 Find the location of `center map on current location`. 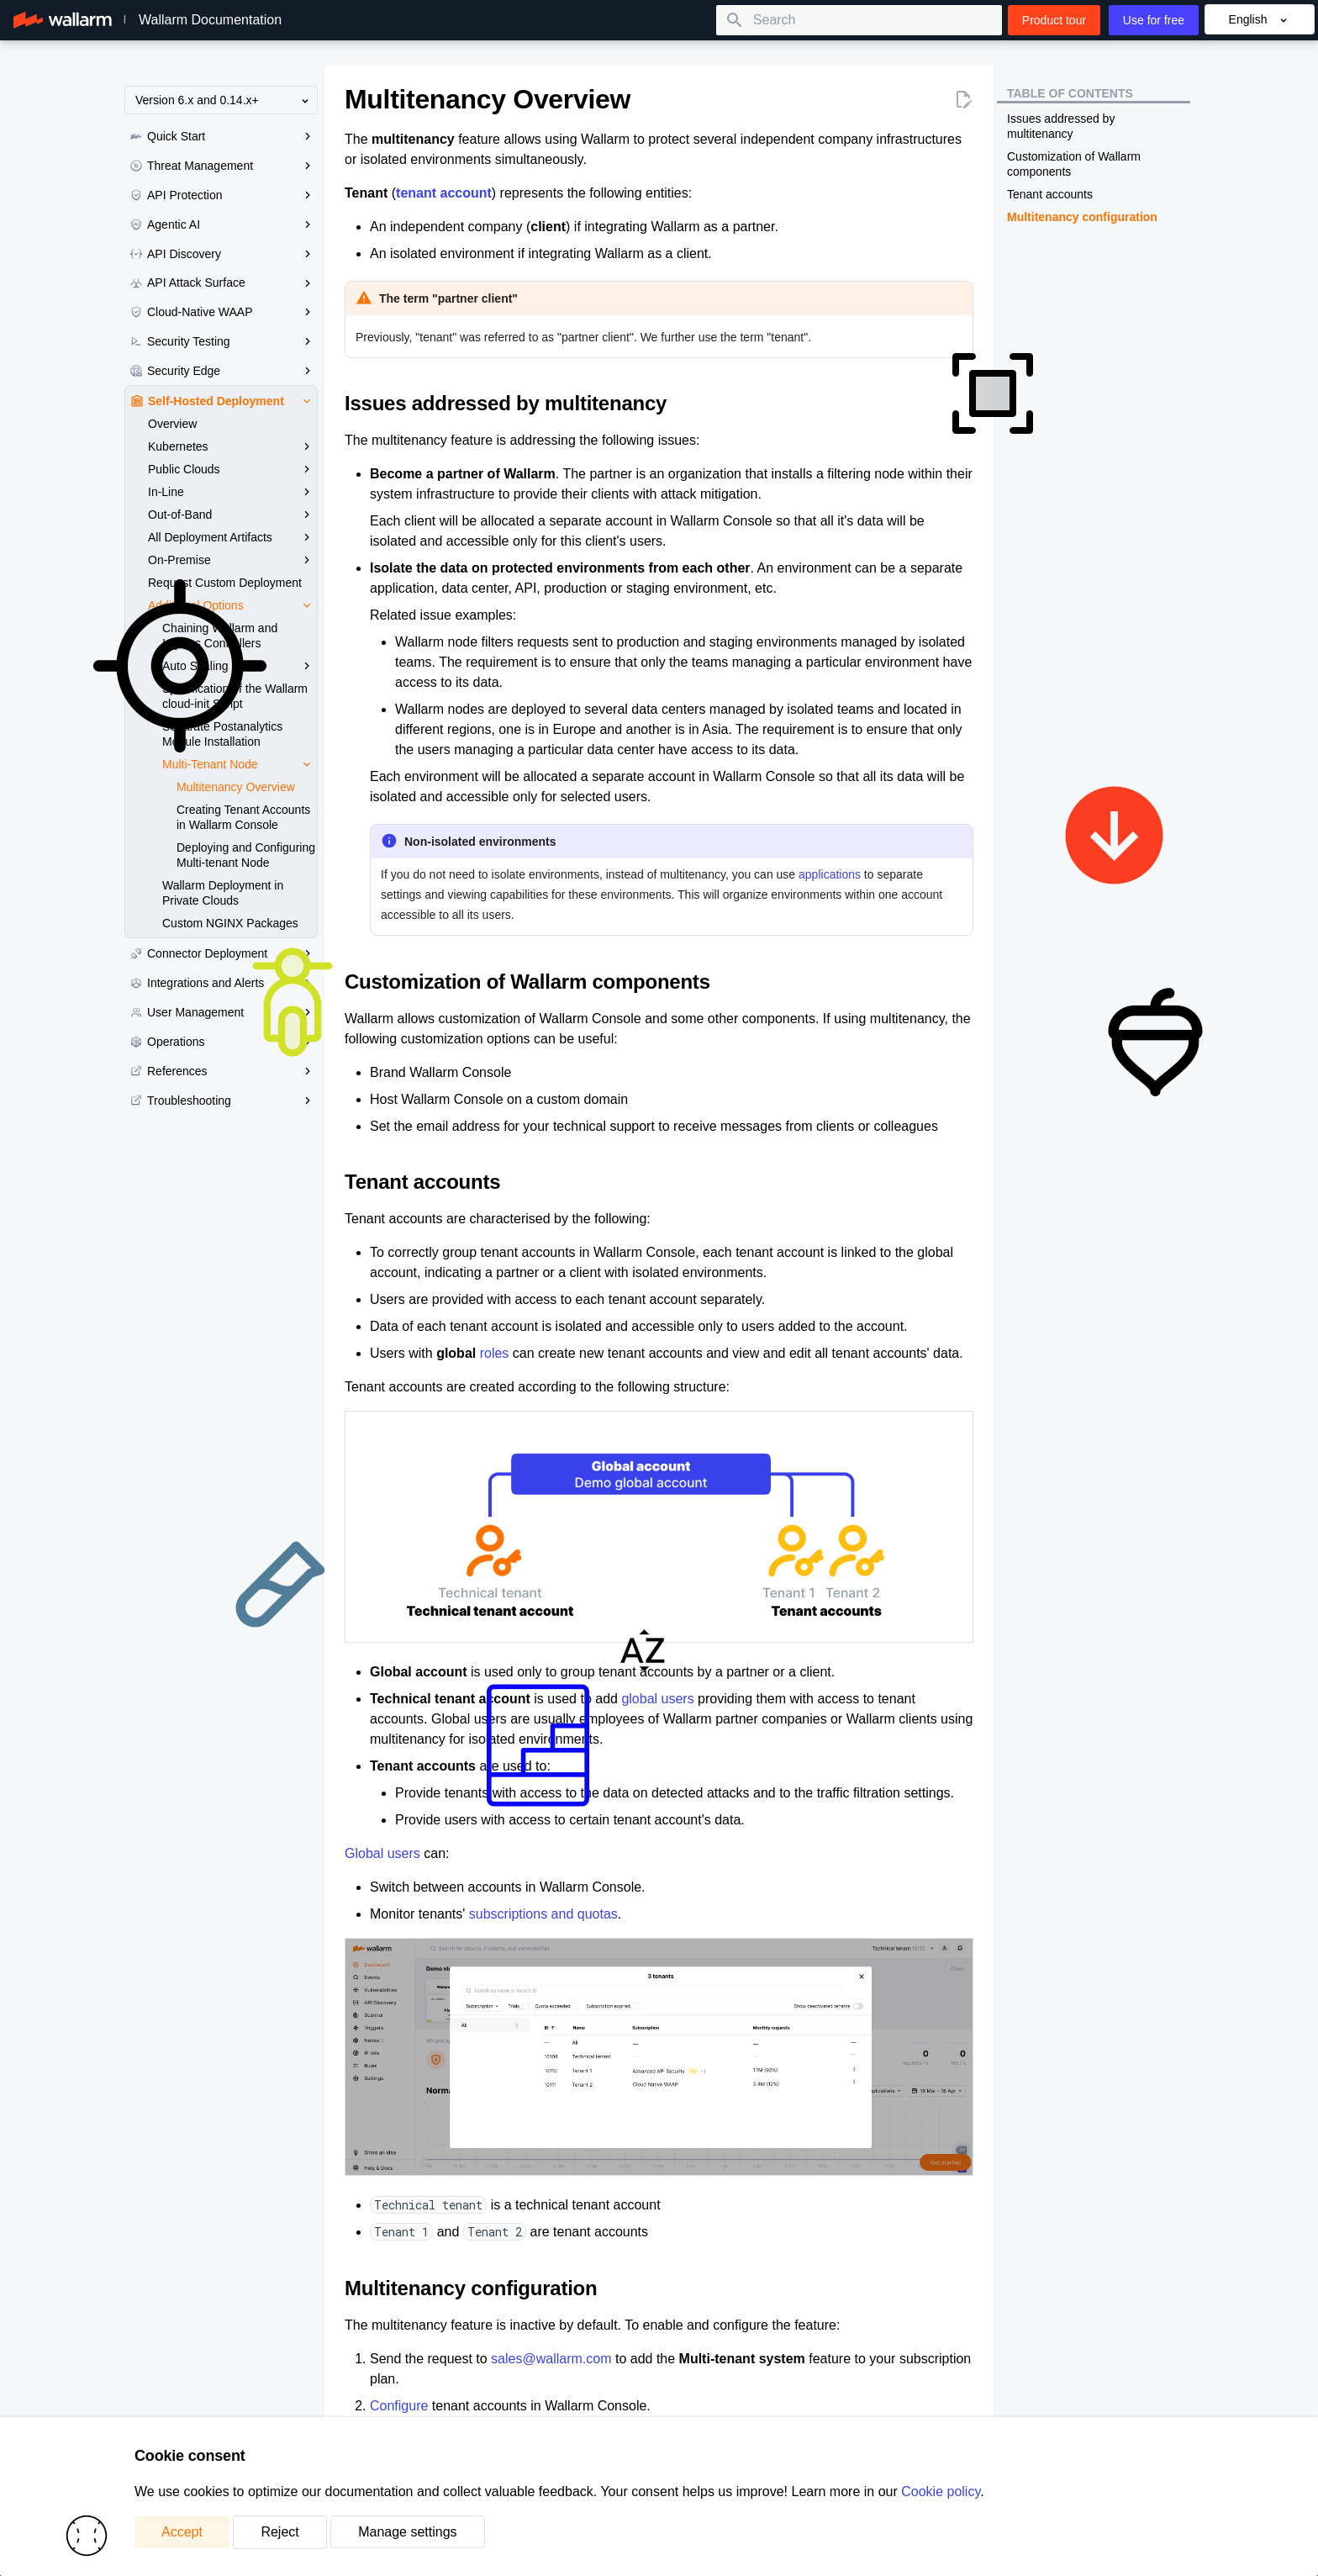

center map on current location is located at coordinates (180, 666).